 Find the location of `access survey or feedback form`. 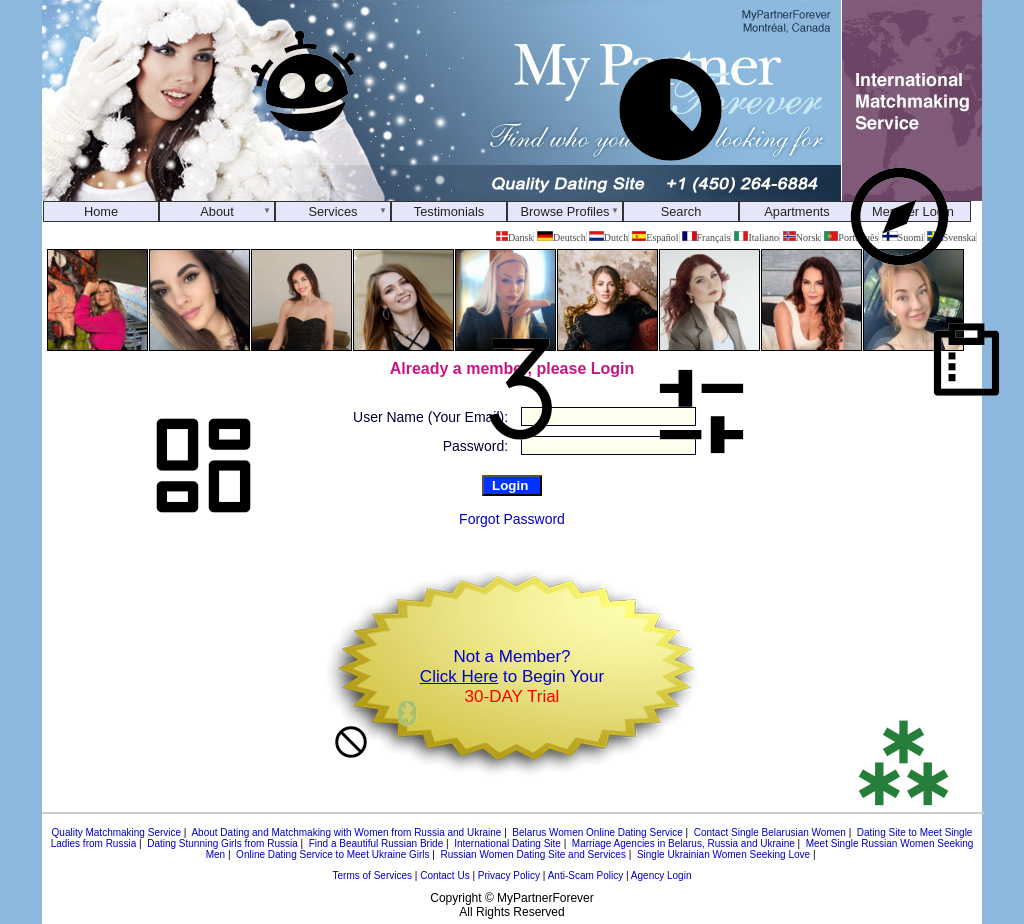

access survey or feedback form is located at coordinates (966, 359).